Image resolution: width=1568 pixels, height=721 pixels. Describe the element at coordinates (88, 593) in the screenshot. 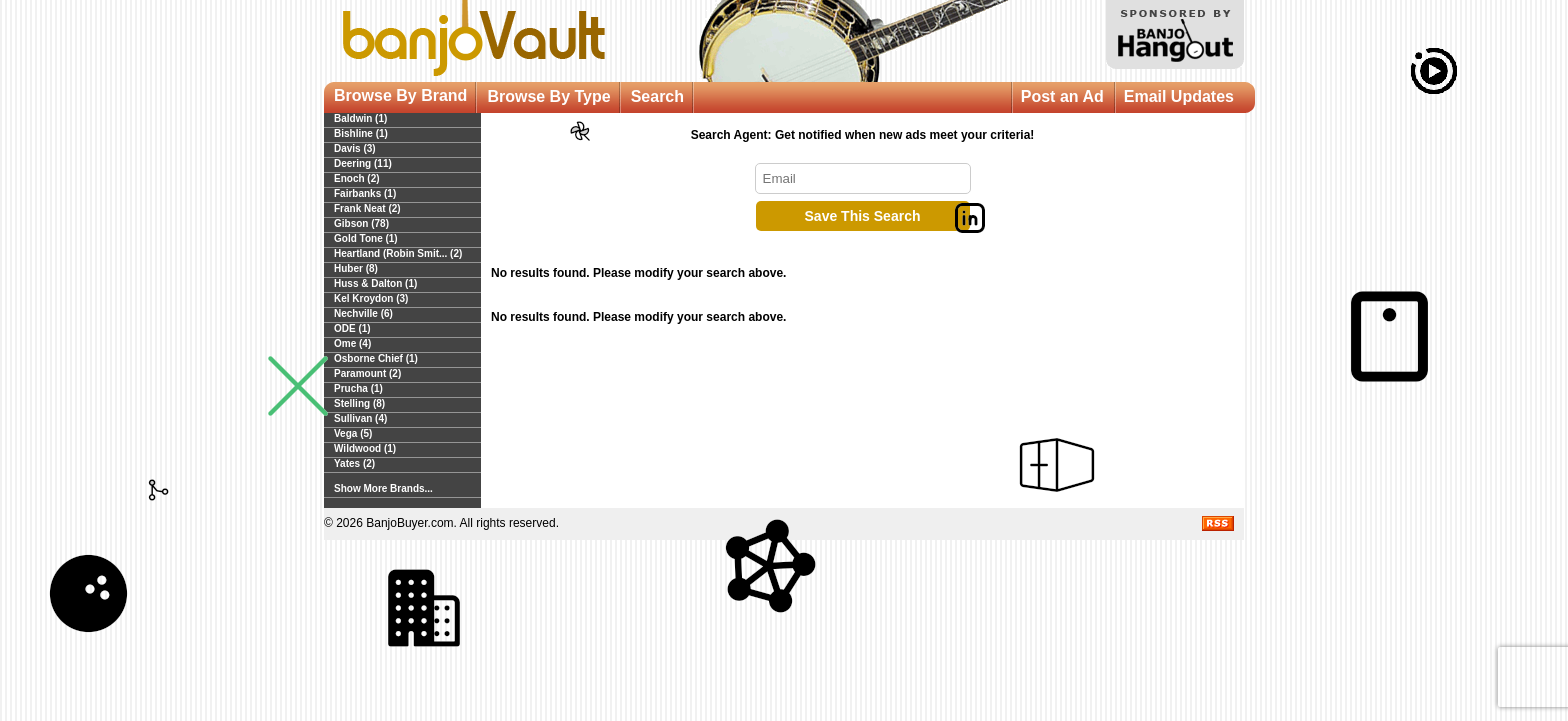

I see `access bowling or sports games` at that location.